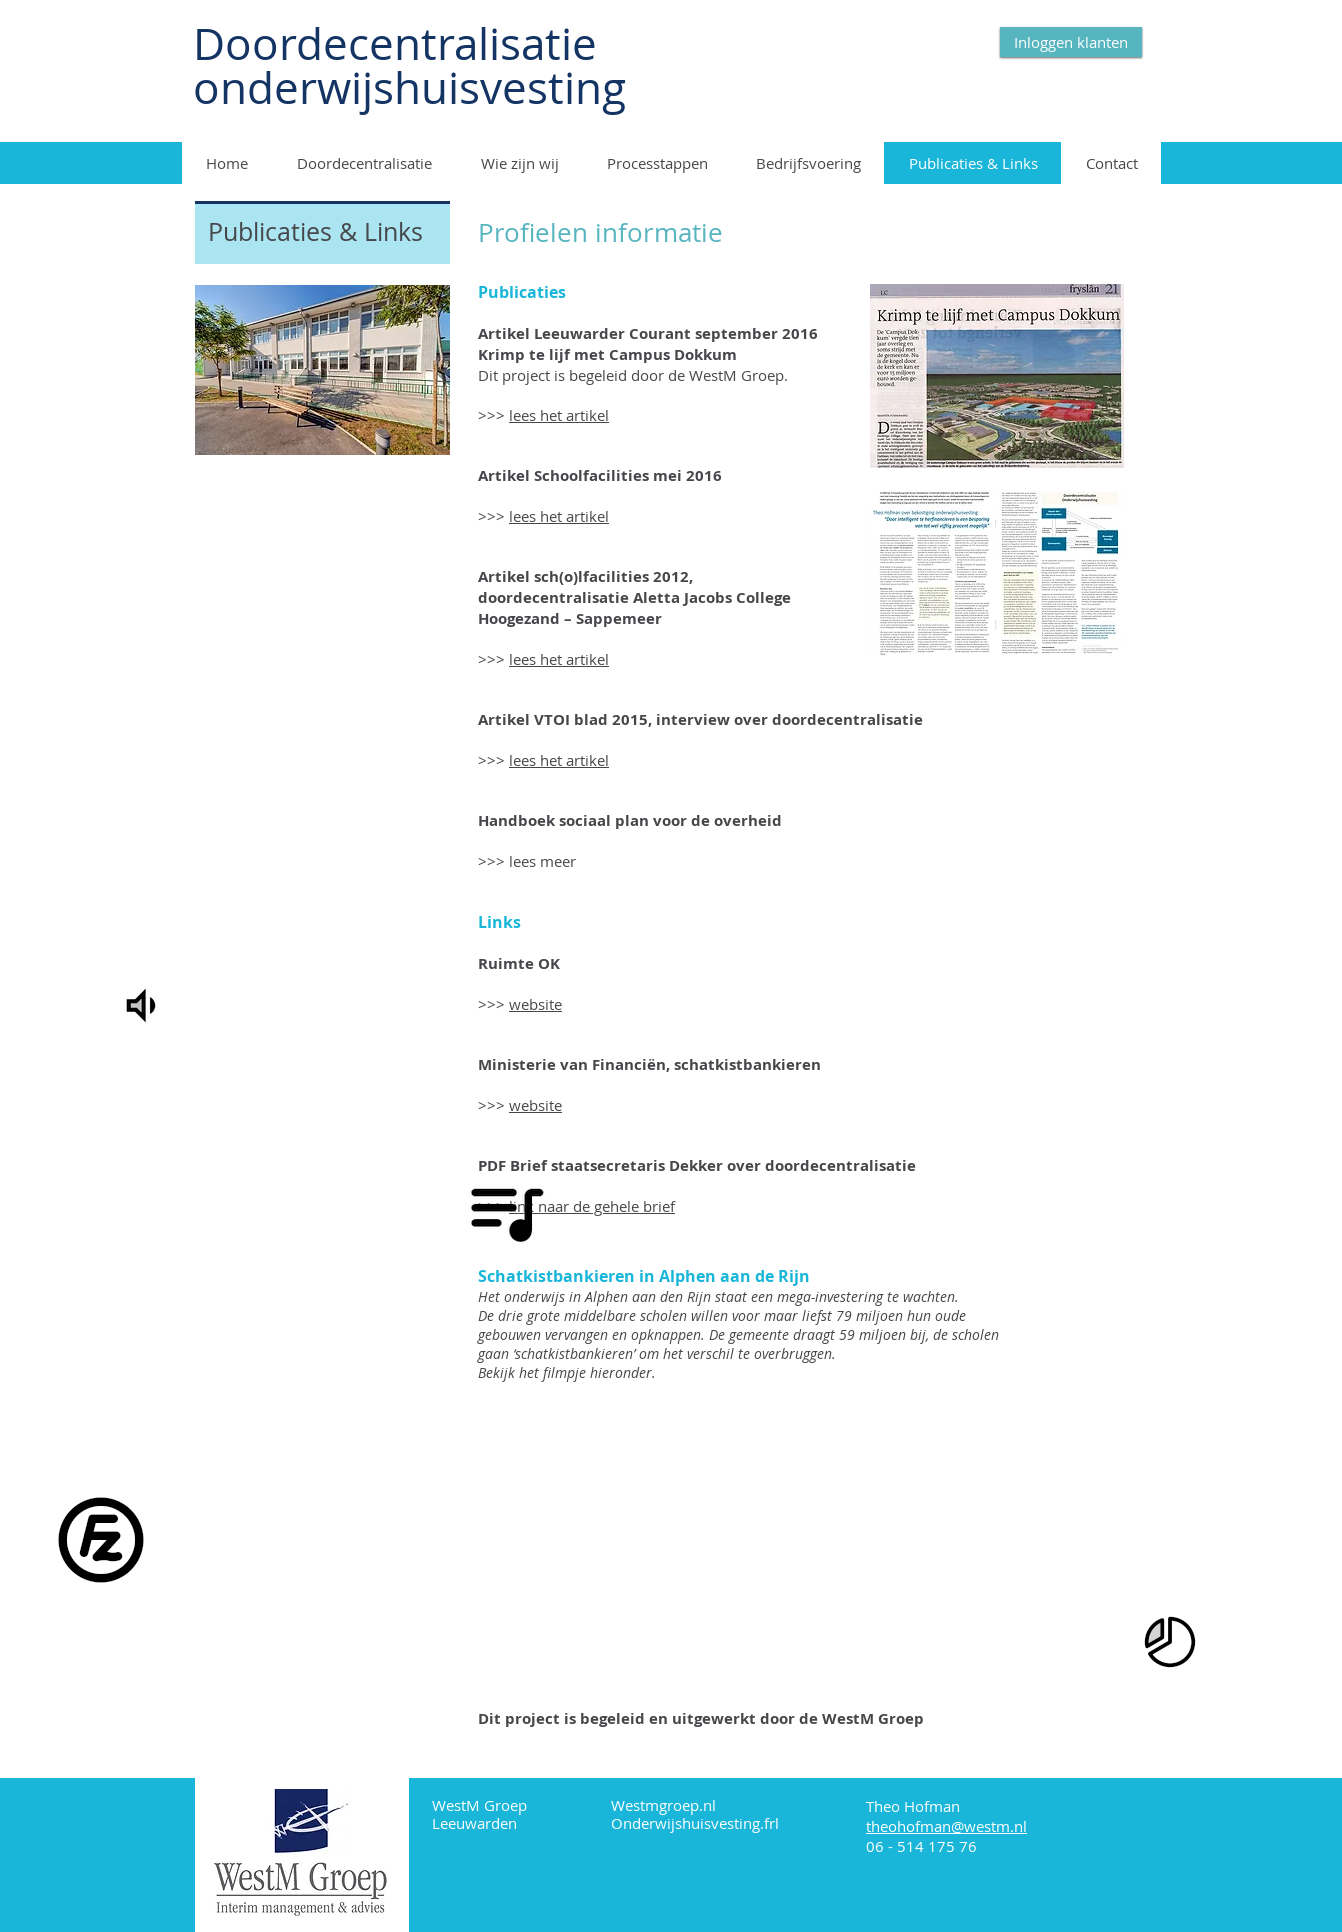 This screenshot has height=1932, width=1342. I want to click on view music queue or playlist, so click(505, 1211).